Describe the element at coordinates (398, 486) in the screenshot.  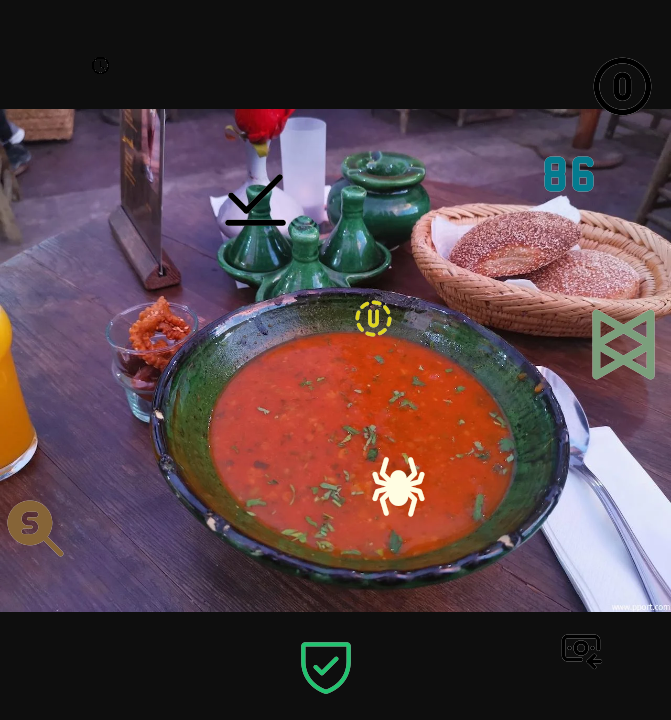
I see `indicates bug or error in the system` at that location.